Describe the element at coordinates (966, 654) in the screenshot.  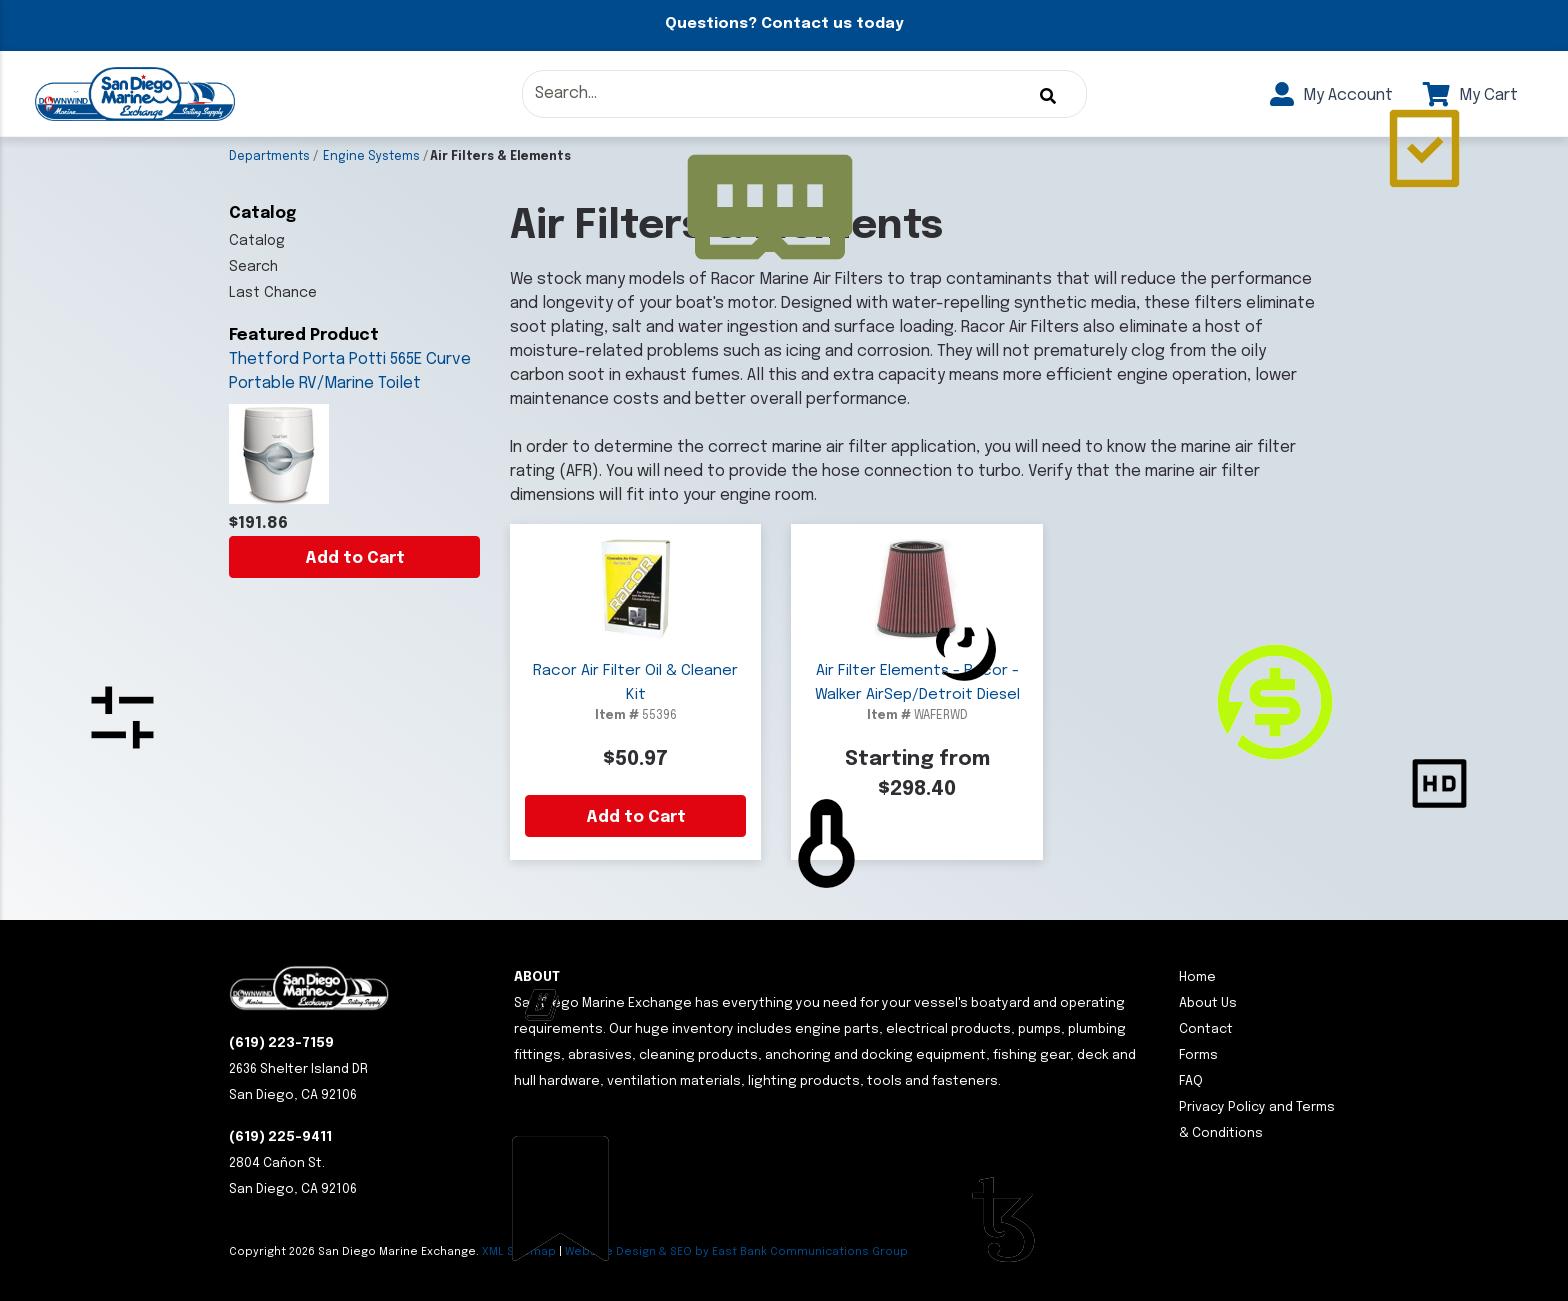
I see `visit genius lyrics website` at that location.